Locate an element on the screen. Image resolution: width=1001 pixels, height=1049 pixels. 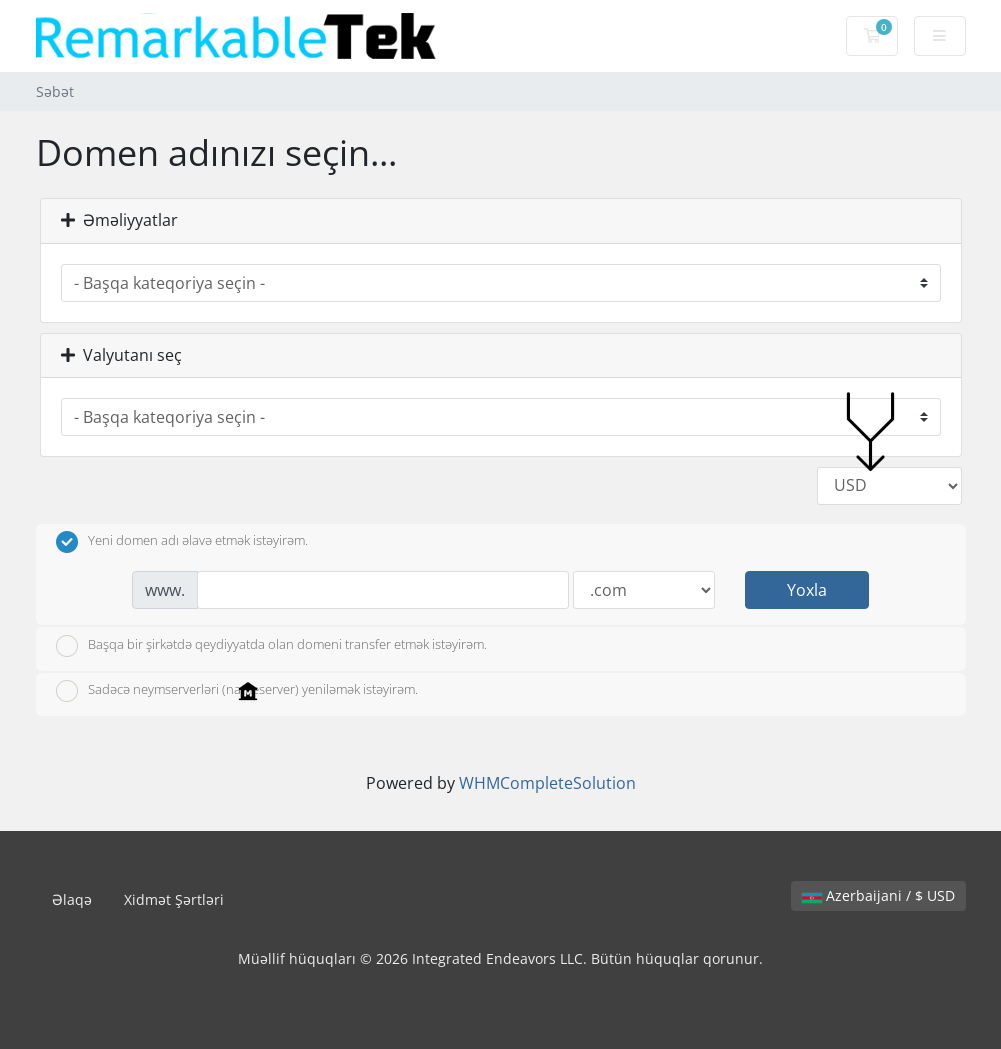
view nearby museums on the map is located at coordinates (248, 691).